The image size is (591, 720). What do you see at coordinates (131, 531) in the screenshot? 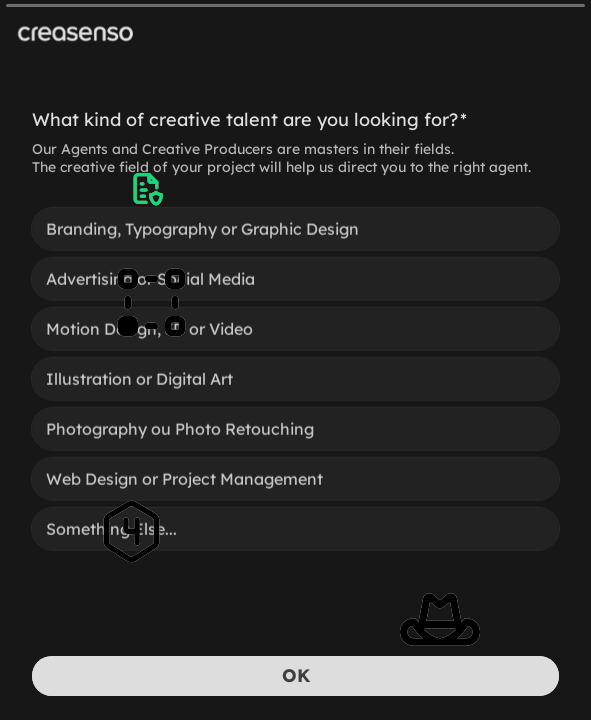
I see `step 4 in a multi-step process` at bounding box center [131, 531].